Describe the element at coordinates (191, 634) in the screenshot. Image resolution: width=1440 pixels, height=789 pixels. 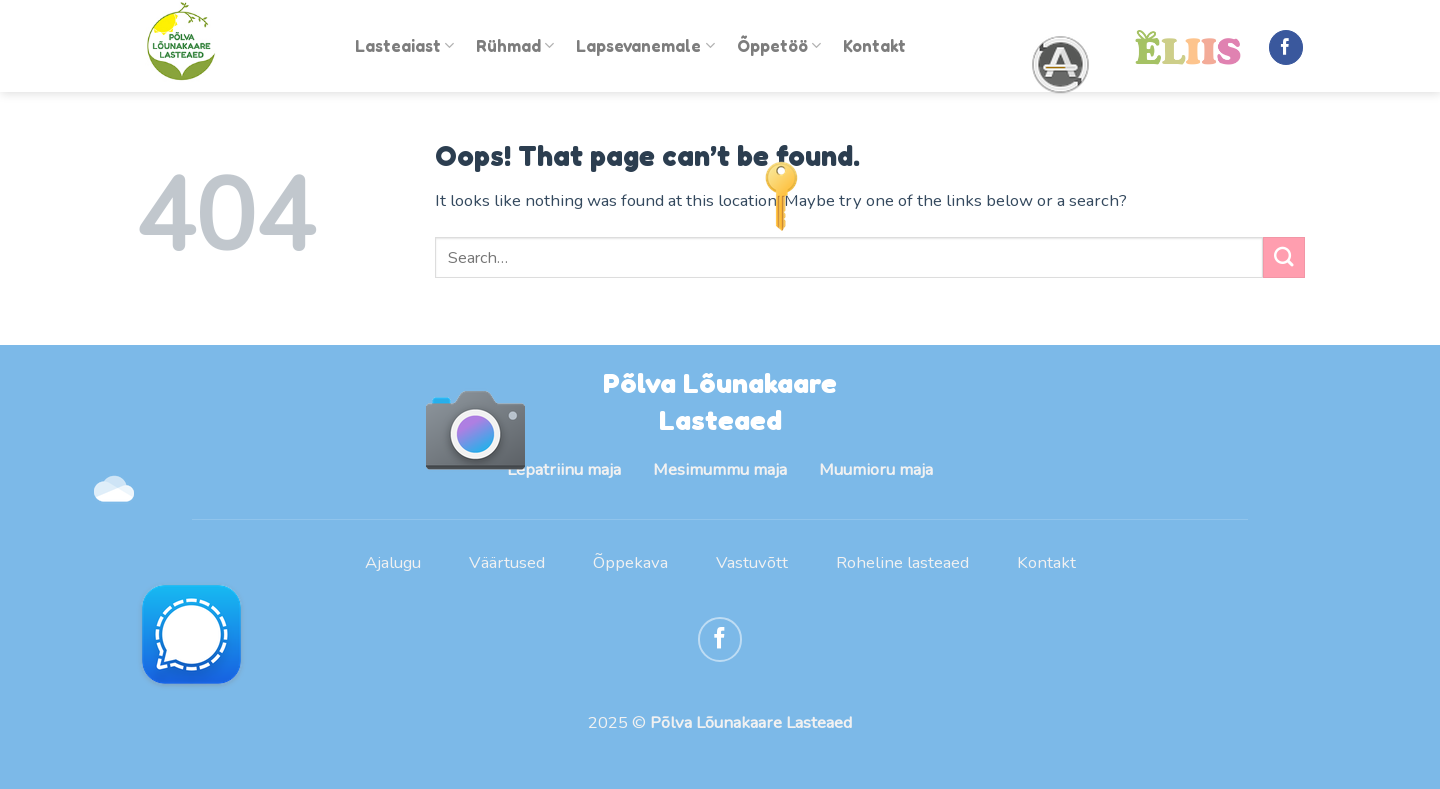
I see `open Signal messenger` at that location.